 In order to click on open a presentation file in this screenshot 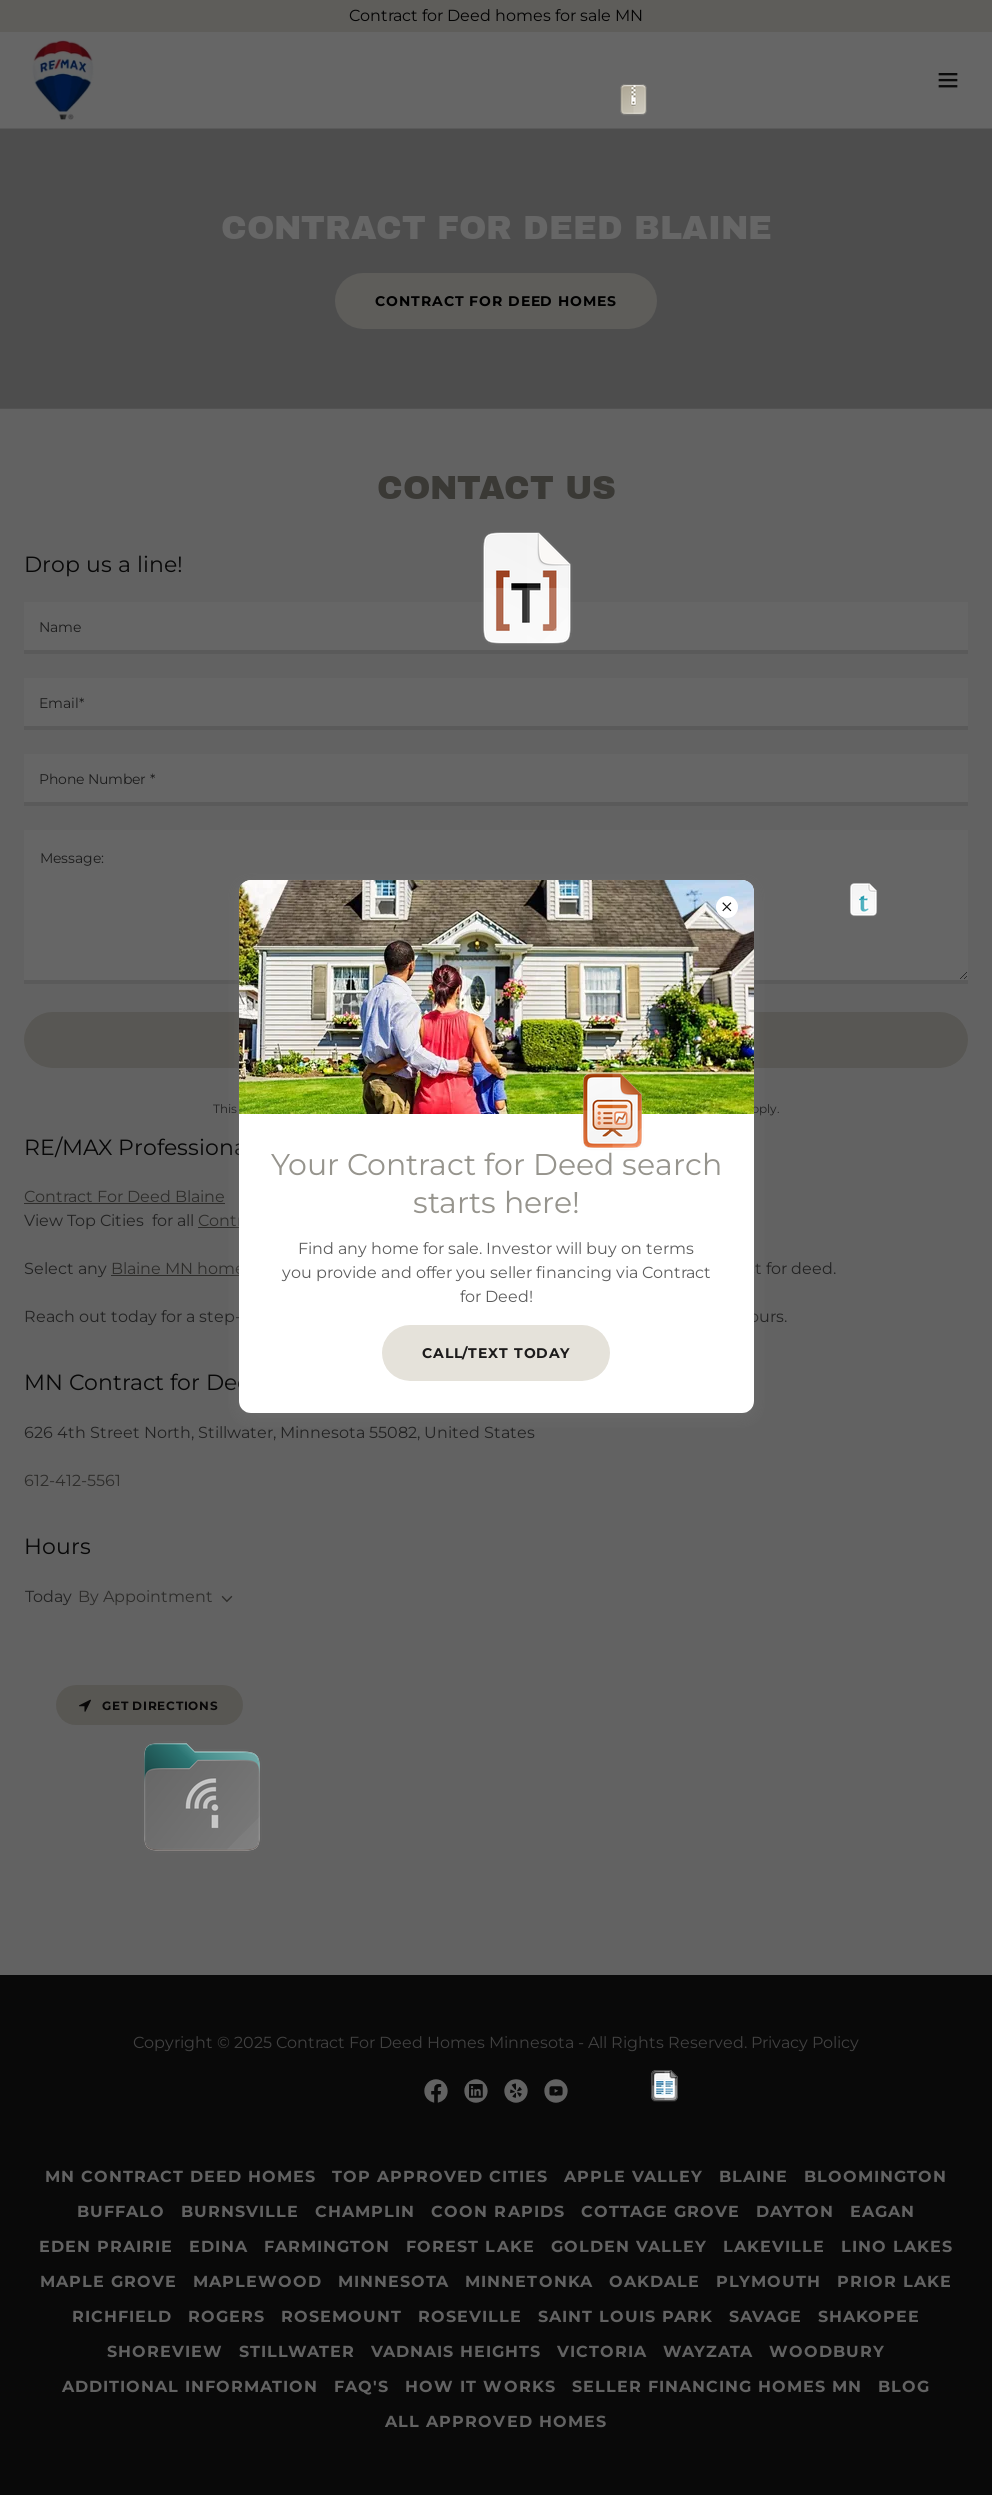, I will do `click(612, 1110)`.